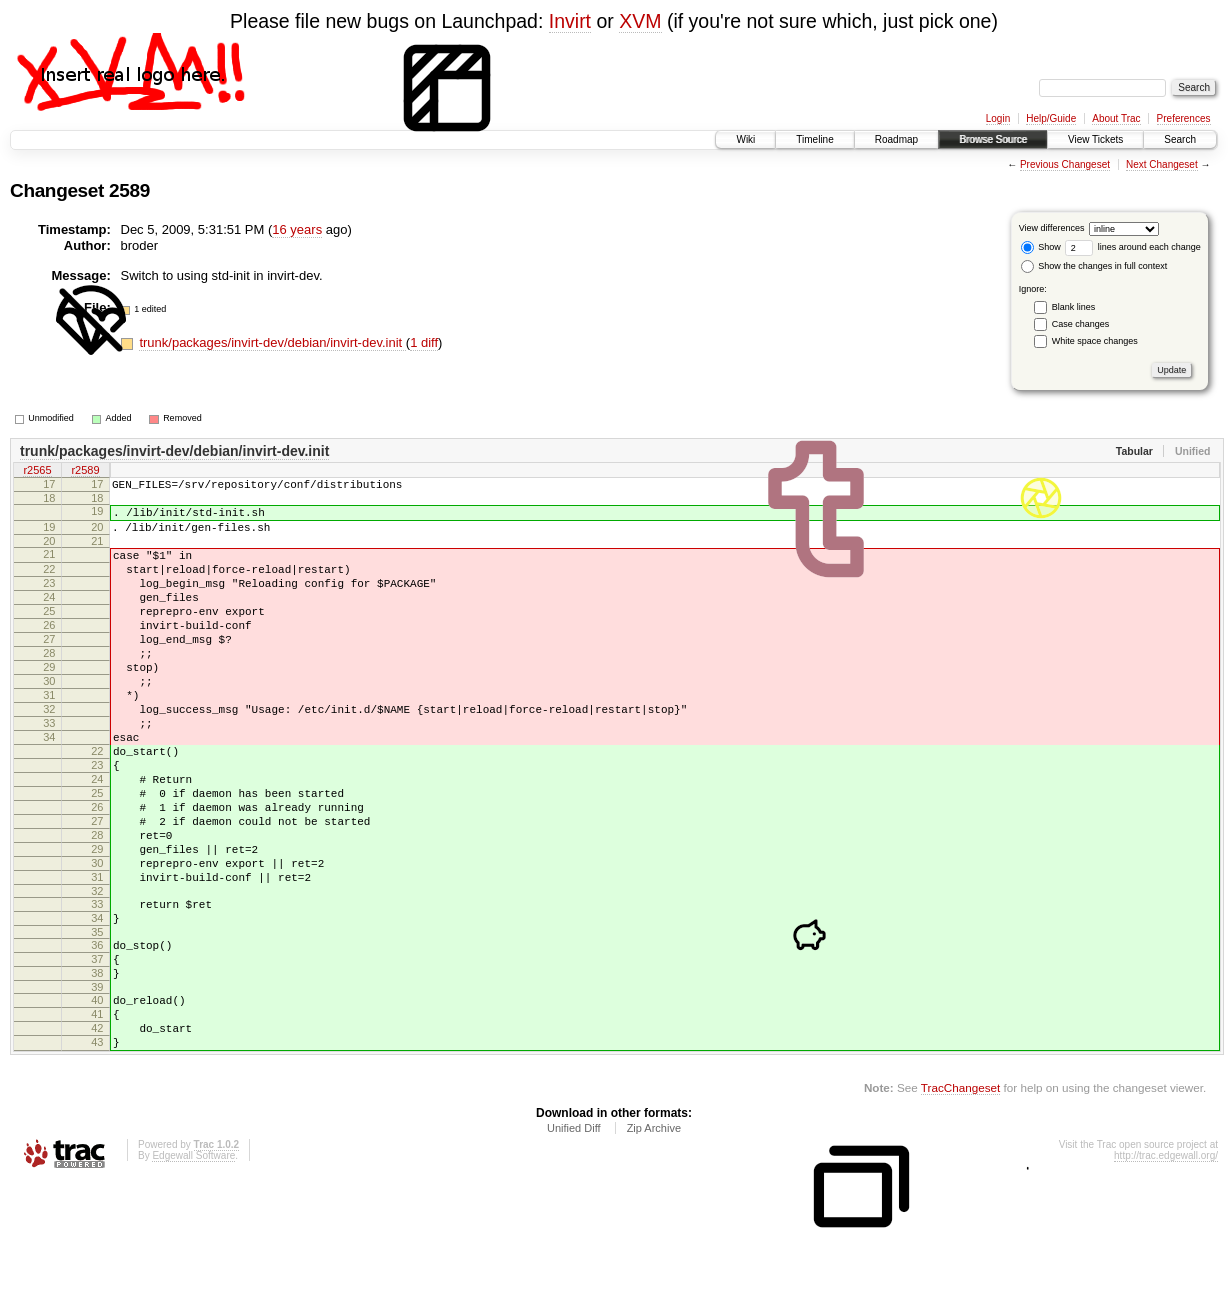 Image resolution: width=1228 pixels, height=1294 pixels. Describe the element at coordinates (1041, 498) in the screenshot. I see `adjust camera aperture settings` at that location.